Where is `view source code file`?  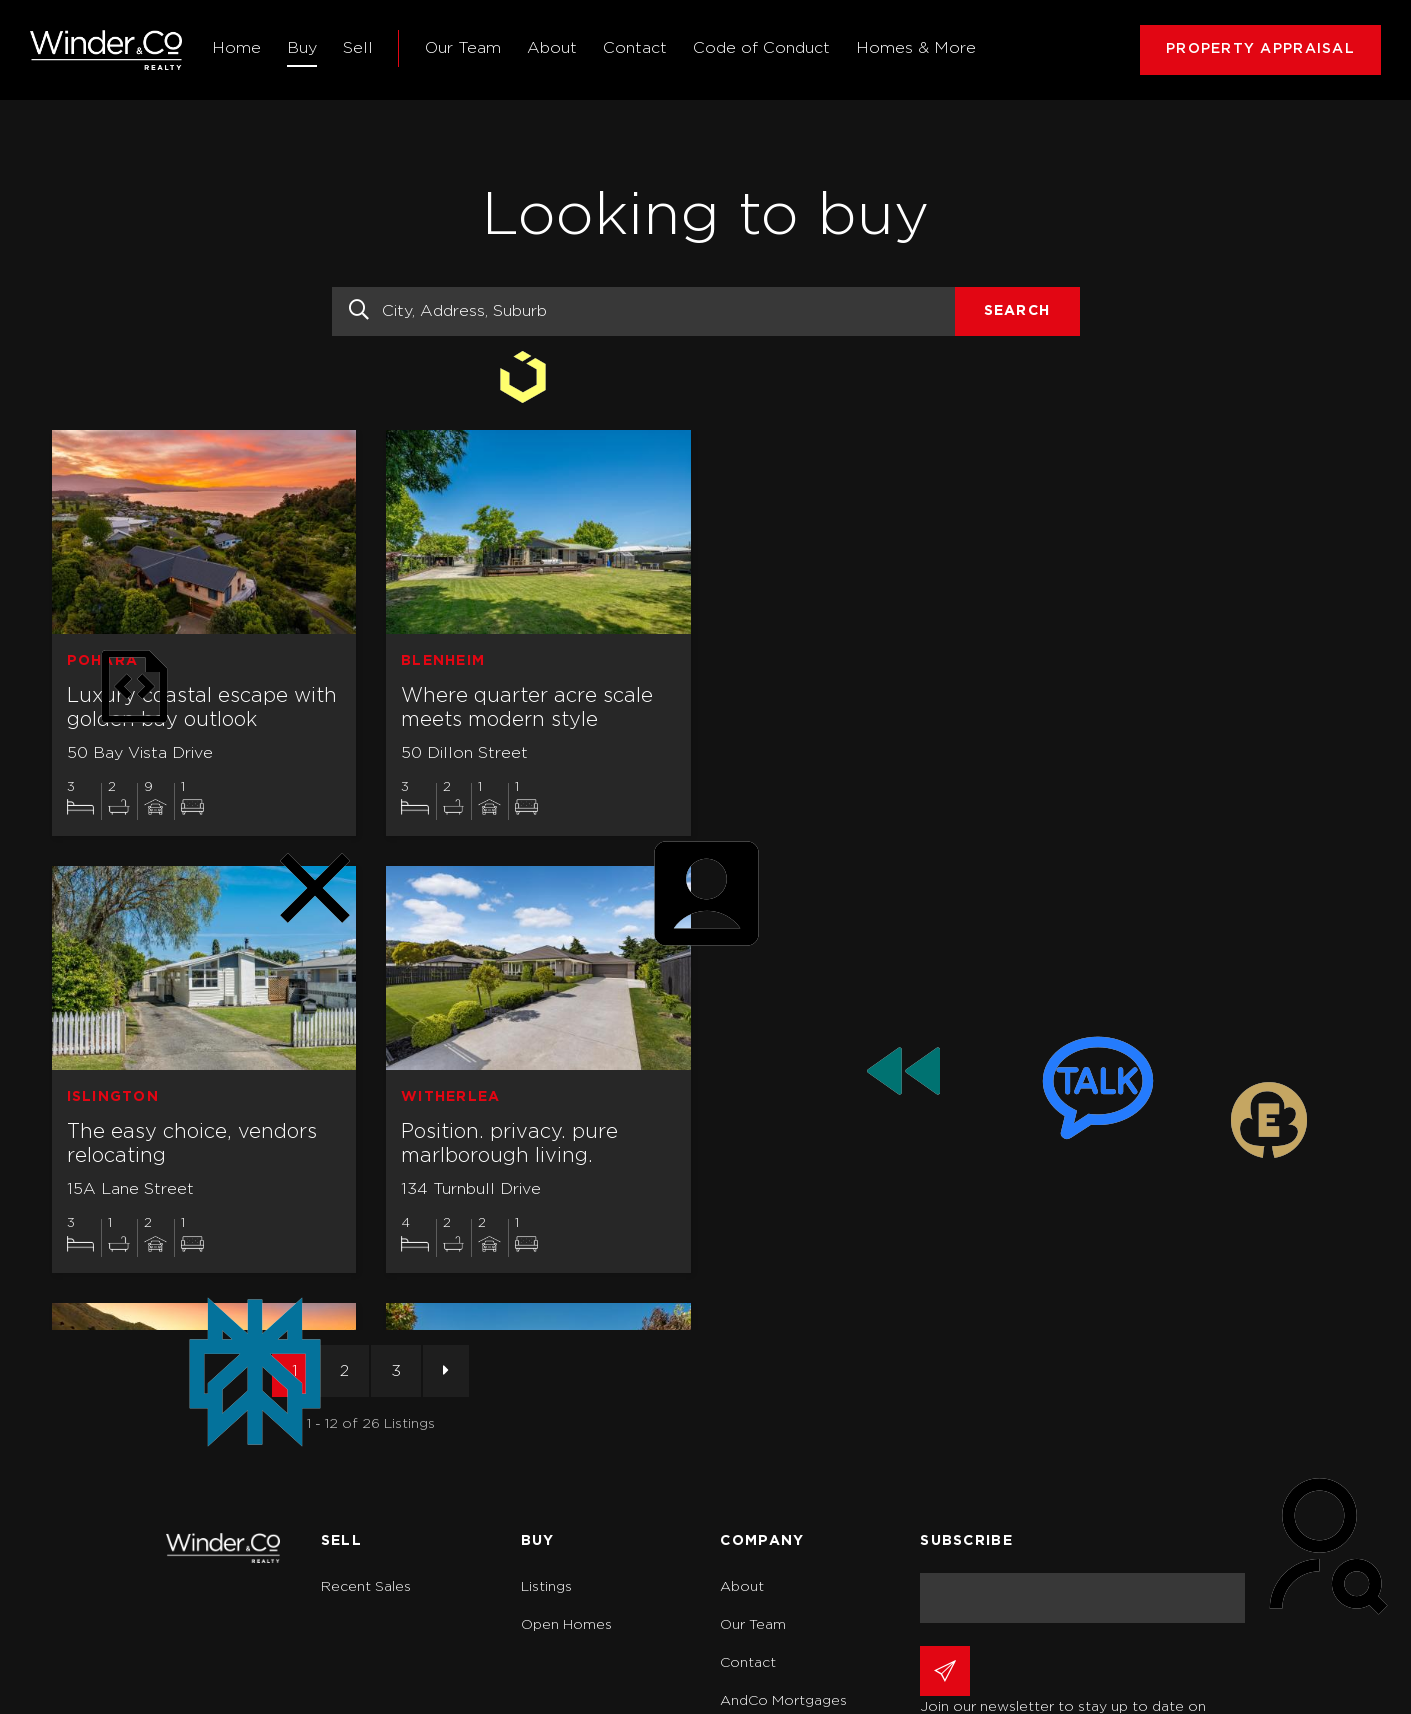
view source code file is located at coordinates (134, 686).